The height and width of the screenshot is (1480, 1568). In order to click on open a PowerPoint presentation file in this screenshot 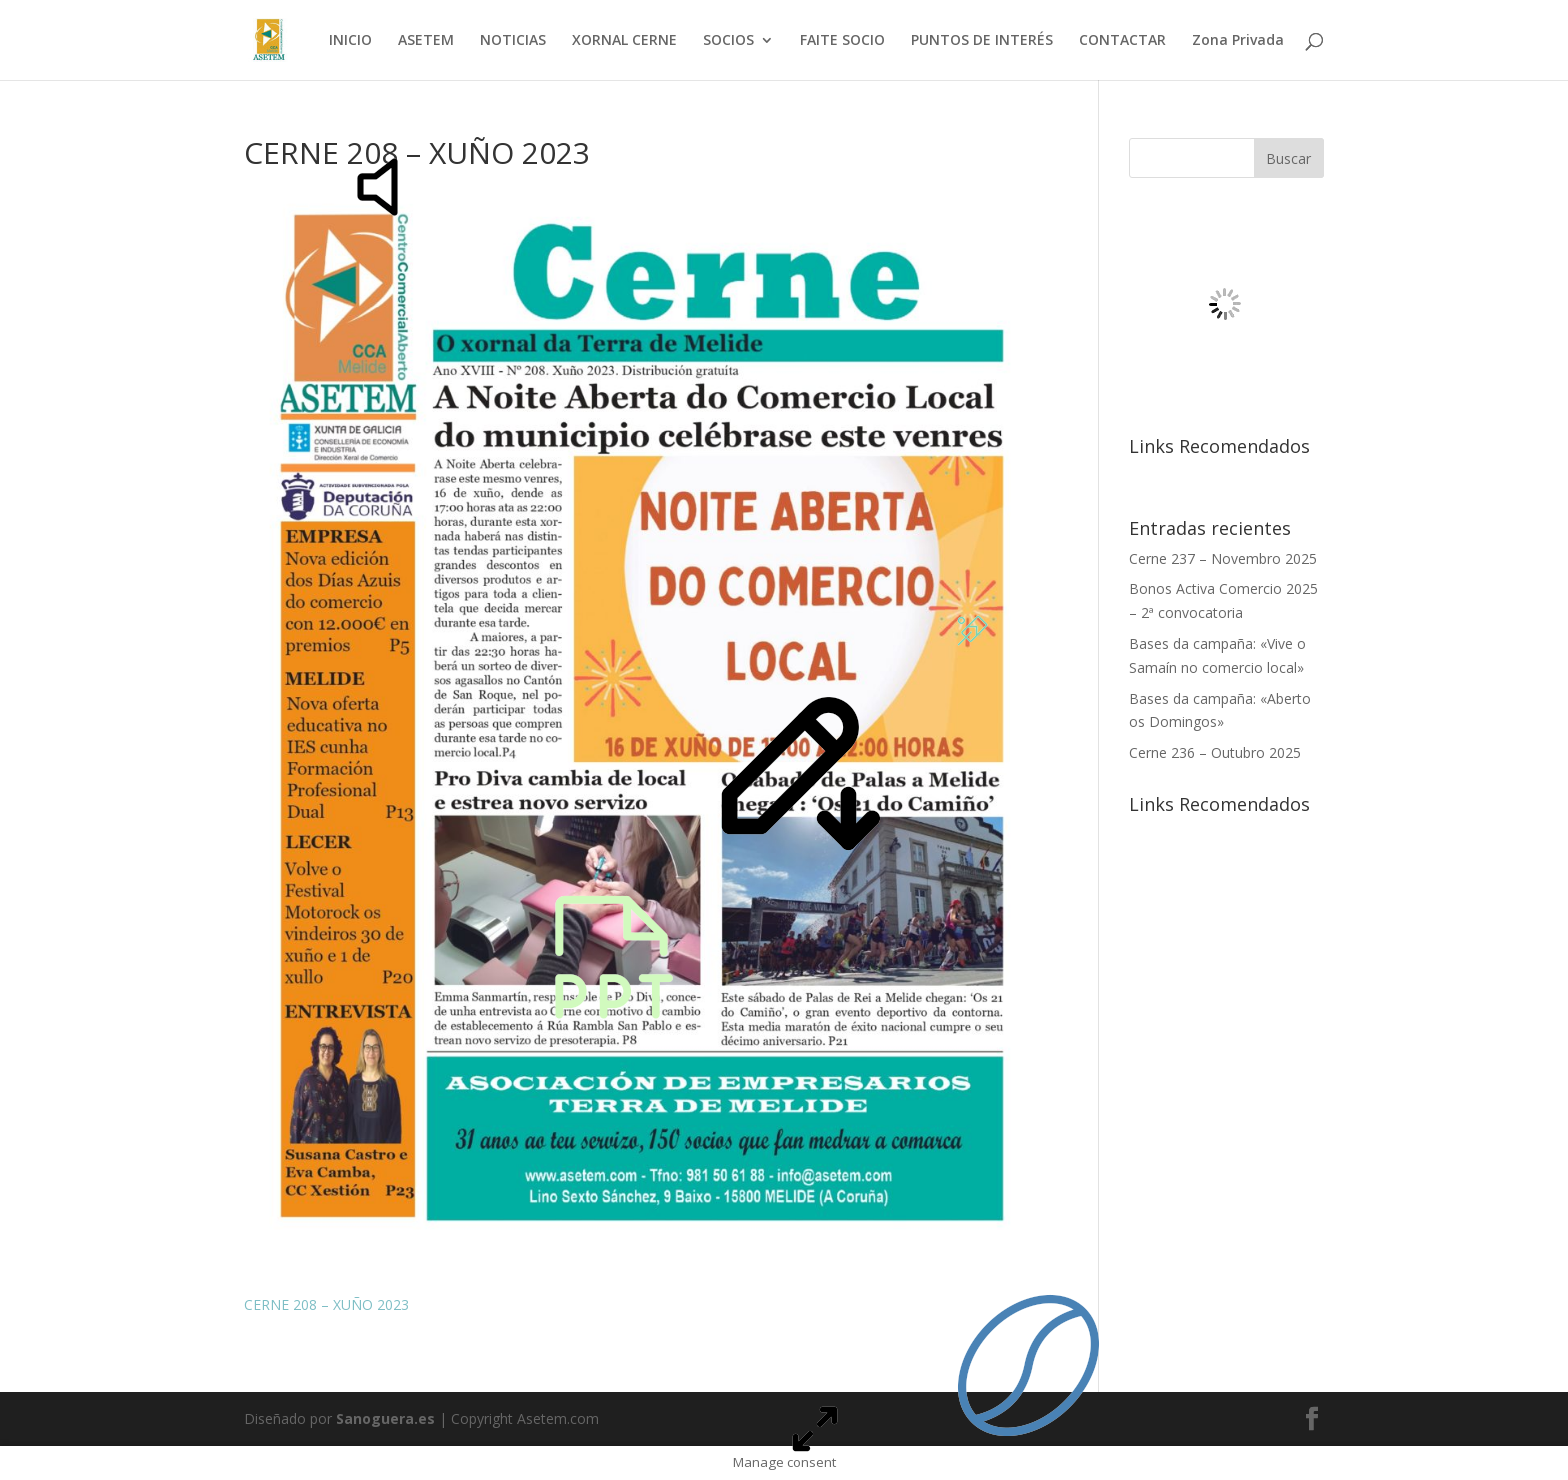, I will do `click(611, 962)`.